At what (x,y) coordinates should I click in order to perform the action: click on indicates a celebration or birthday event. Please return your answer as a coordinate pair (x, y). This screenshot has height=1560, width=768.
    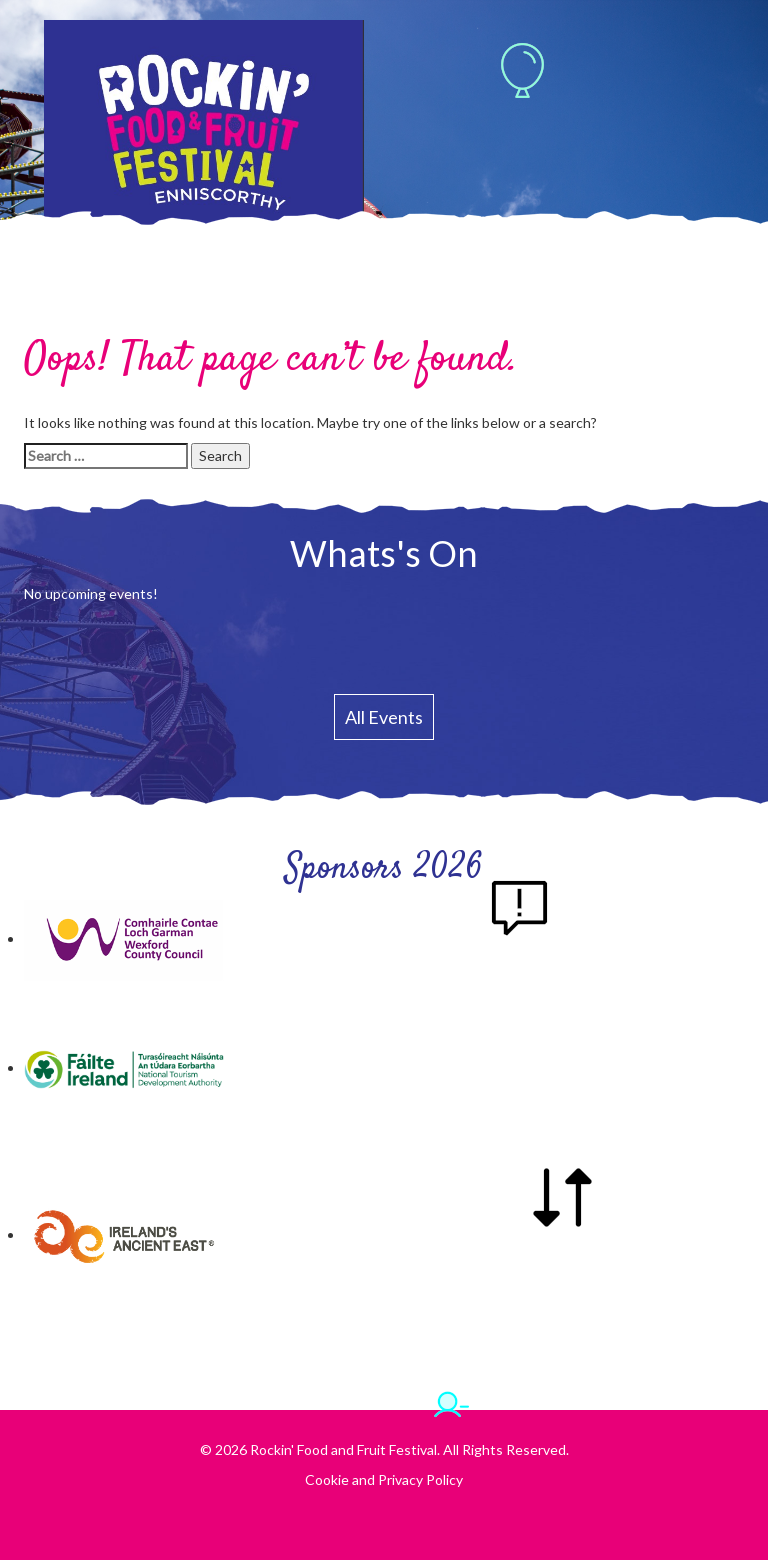
    Looking at the image, I should click on (522, 70).